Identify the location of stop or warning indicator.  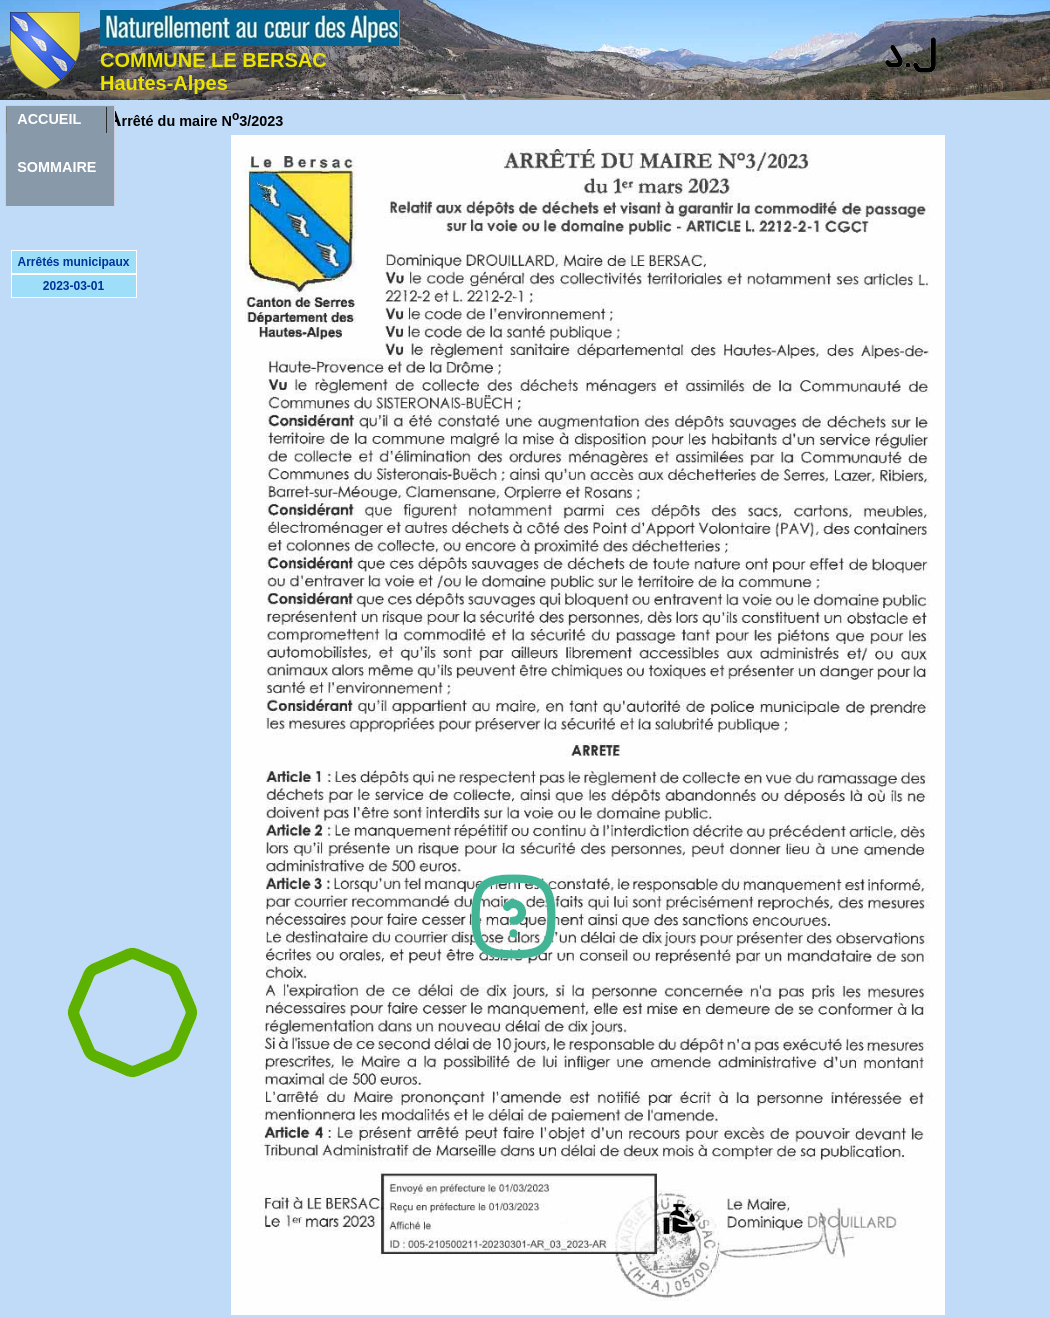
(132, 1012).